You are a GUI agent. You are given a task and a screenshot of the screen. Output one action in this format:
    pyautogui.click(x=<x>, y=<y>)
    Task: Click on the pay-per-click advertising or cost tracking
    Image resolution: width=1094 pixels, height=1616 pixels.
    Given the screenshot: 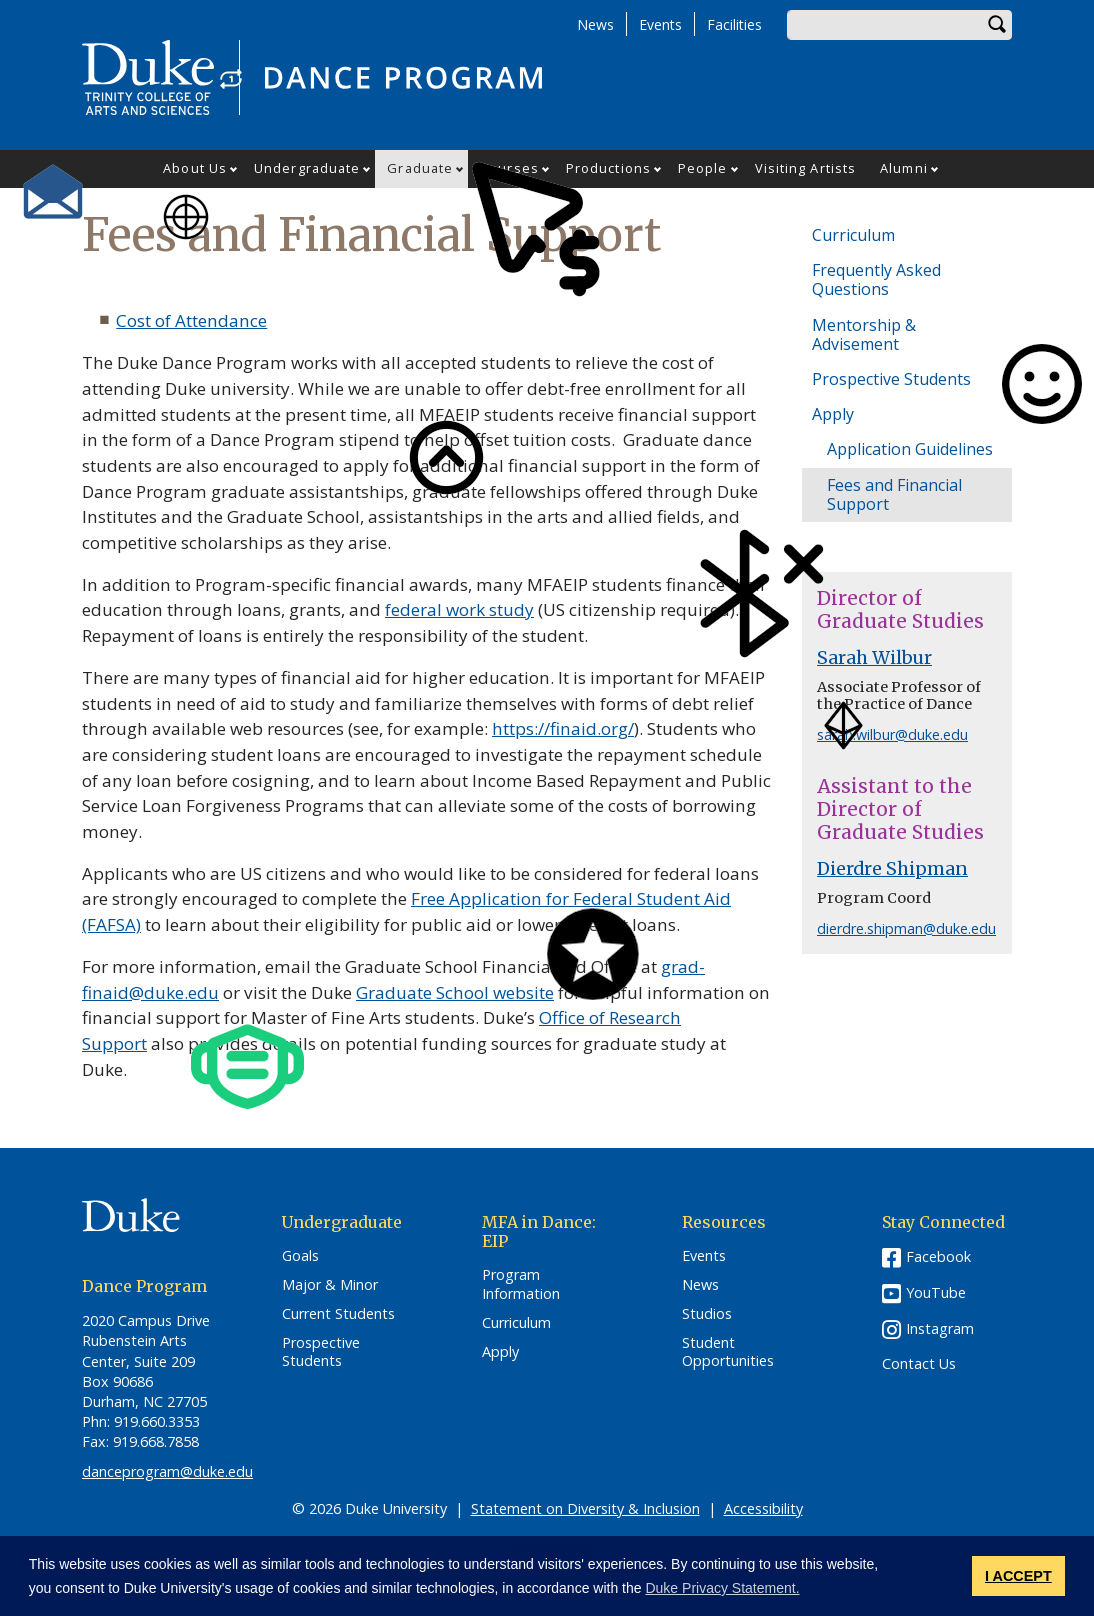 What is the action you would take?
    pyautogui.click(x=532, y=222)
    